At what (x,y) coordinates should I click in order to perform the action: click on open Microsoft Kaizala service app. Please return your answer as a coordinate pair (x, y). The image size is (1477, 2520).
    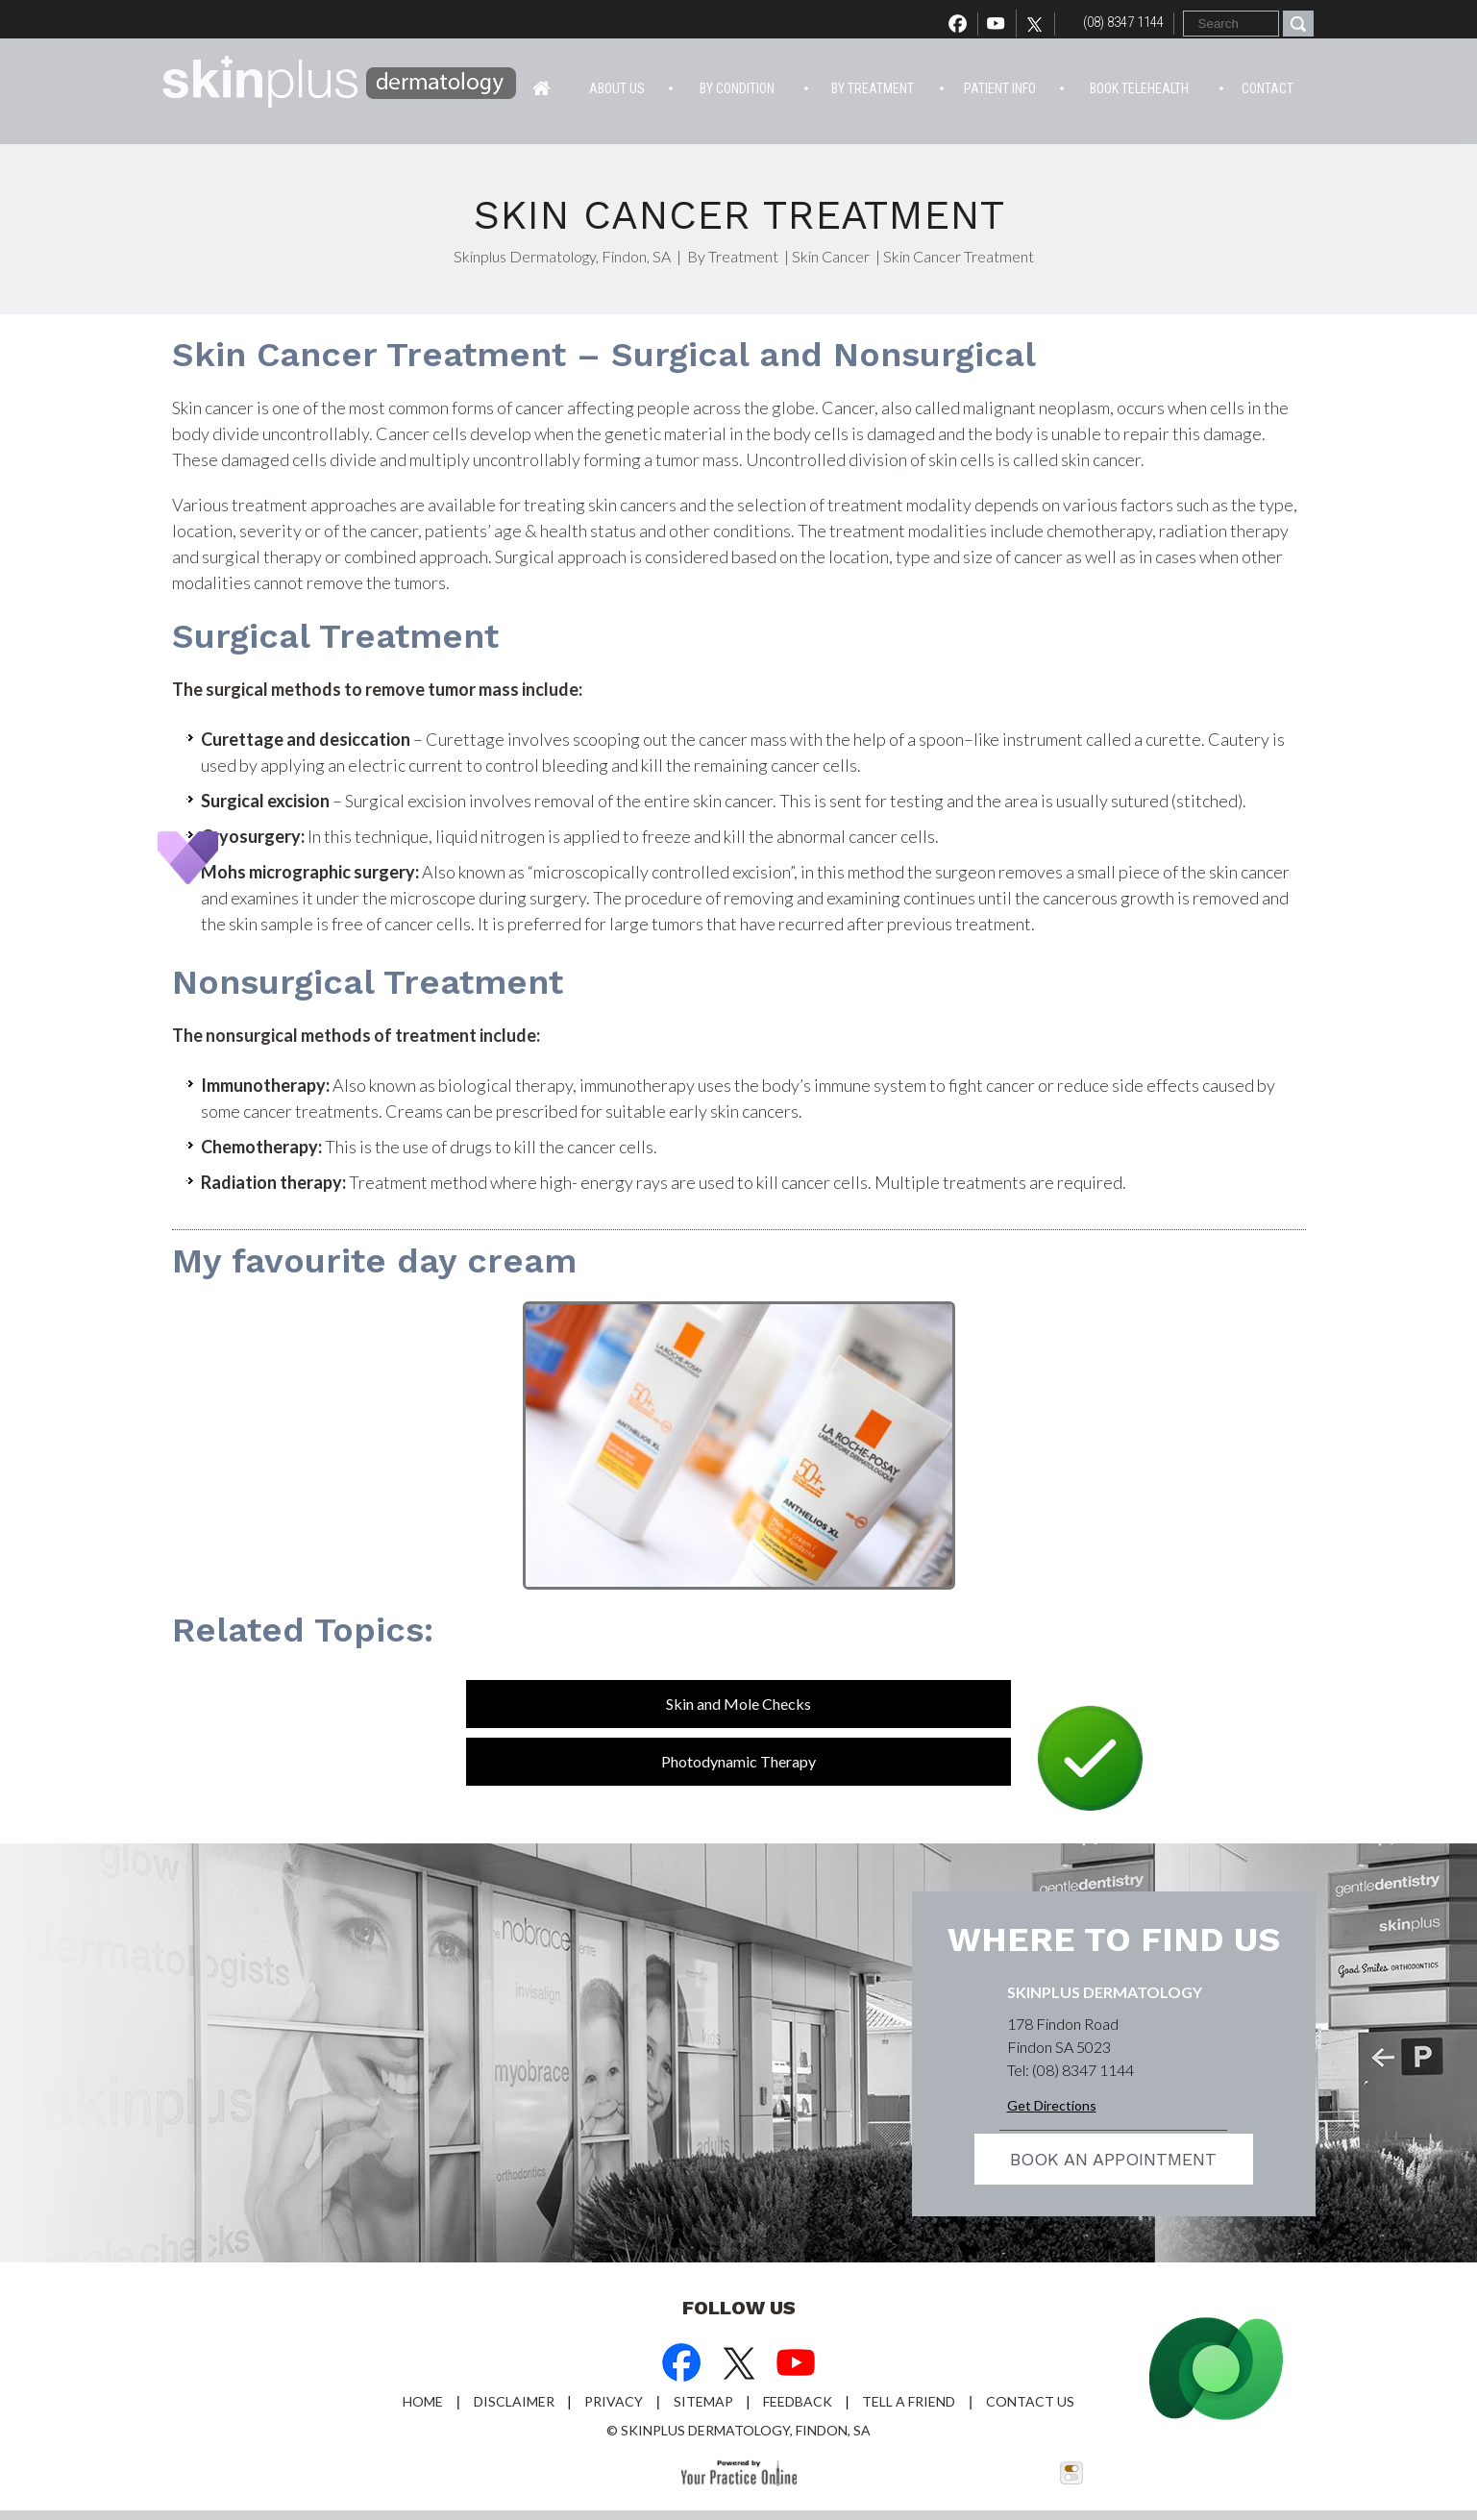
    Looking at the image, I should click on (187, 857).